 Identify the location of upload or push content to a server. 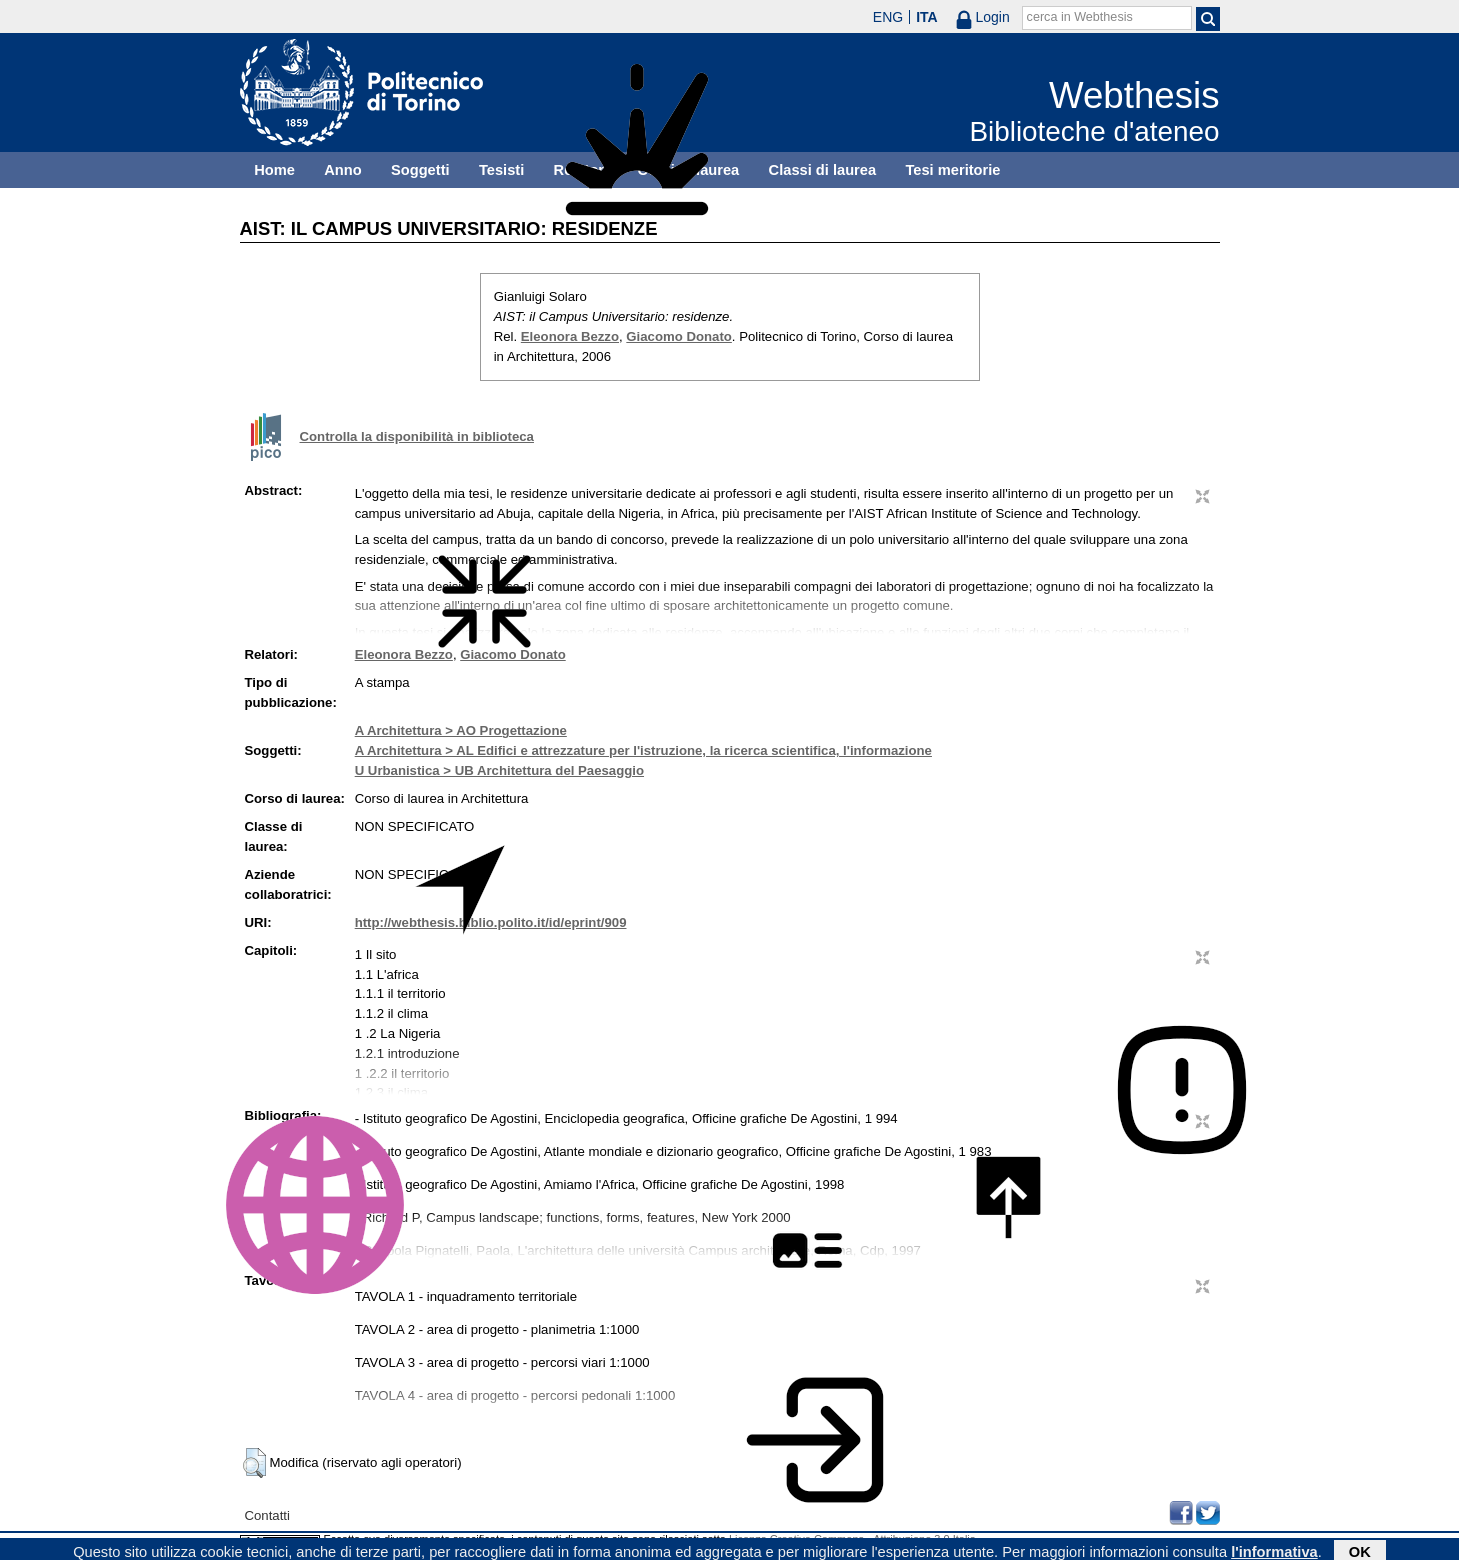
(1008, 1197).